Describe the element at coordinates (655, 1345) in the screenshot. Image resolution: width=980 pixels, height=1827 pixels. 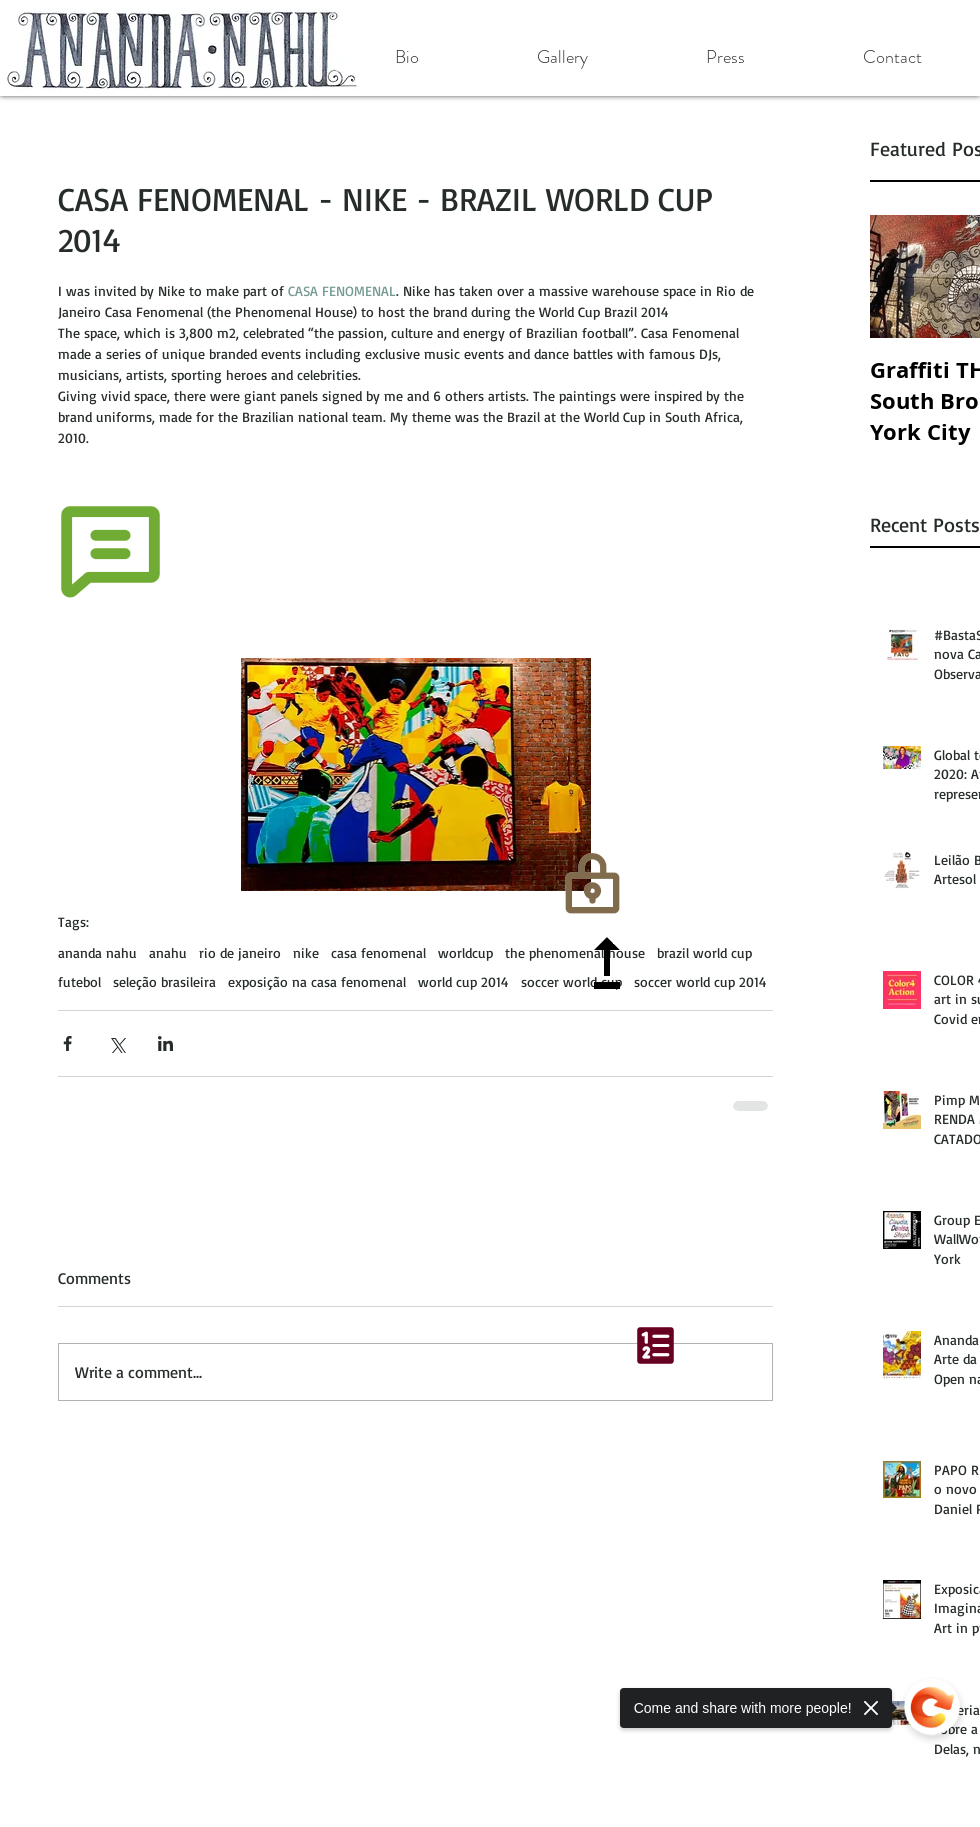
I see `create a numbered list` at that location.